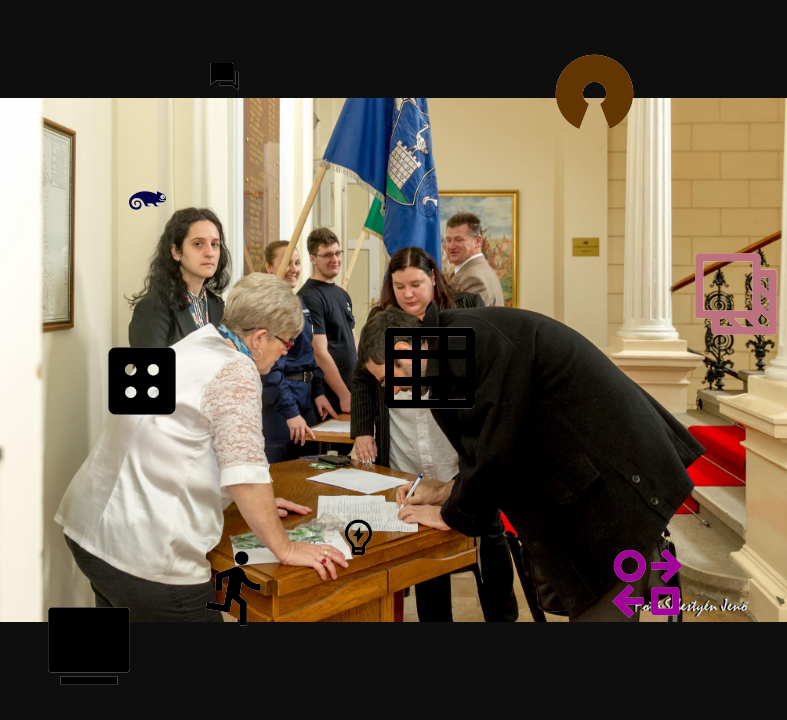  What do you see at coordinates (358, 536) in the screenshot?
I see `indicates a new idea or inspiration` at bounding box center [358, 536].